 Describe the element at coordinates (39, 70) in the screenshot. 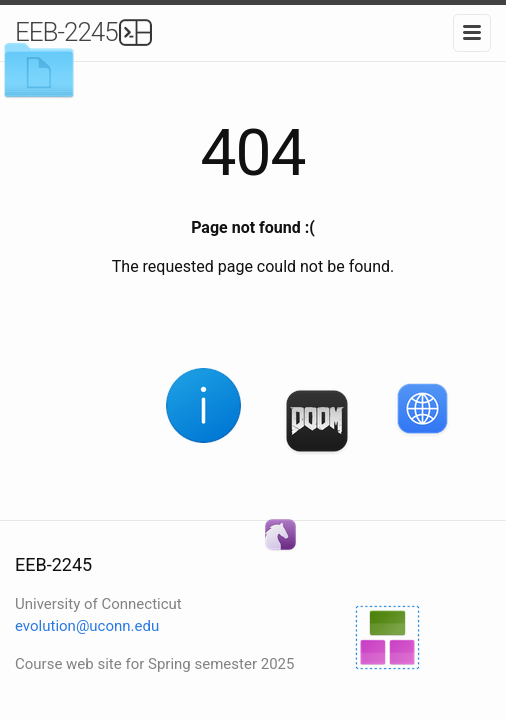

I see `open your documents folder` at that location.